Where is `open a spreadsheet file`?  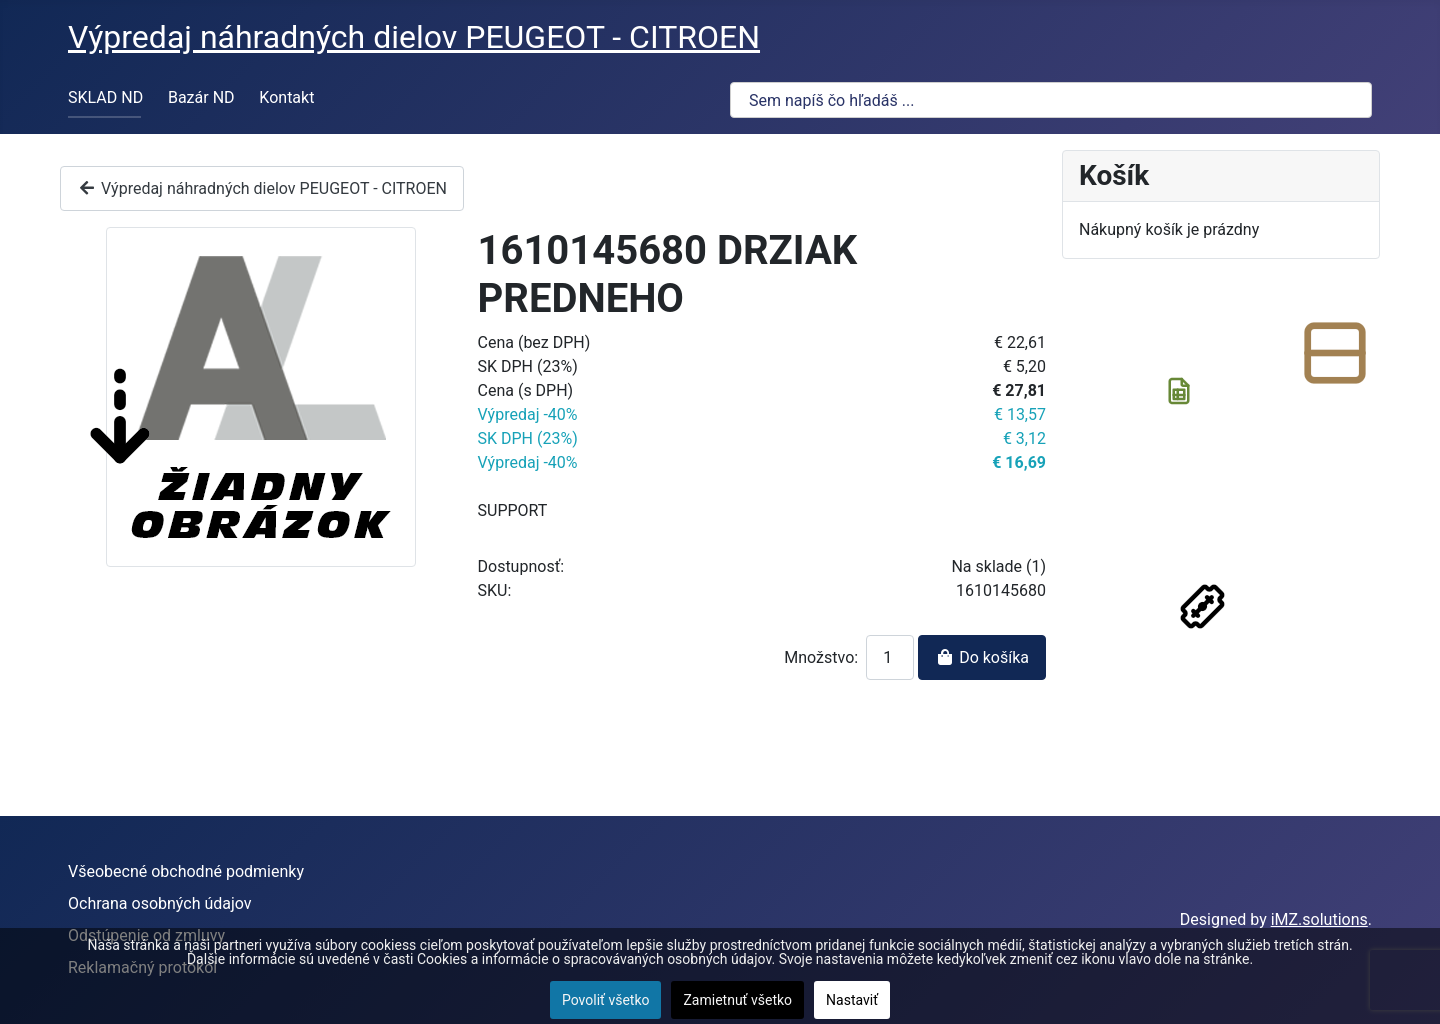
open a spreadsheet file is located at coordinates (1179, 391).